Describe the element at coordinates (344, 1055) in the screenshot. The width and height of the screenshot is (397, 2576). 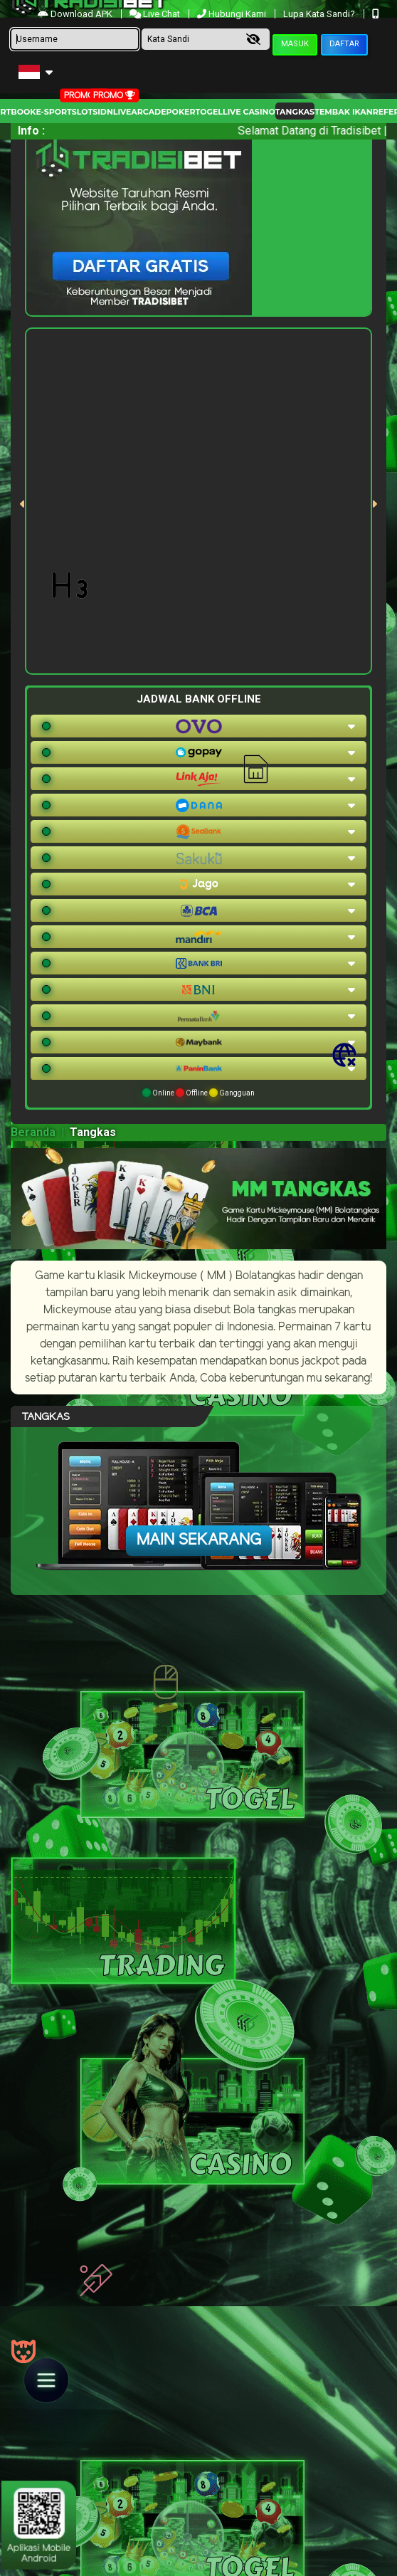
I see `disconnect from the internet` at that location.